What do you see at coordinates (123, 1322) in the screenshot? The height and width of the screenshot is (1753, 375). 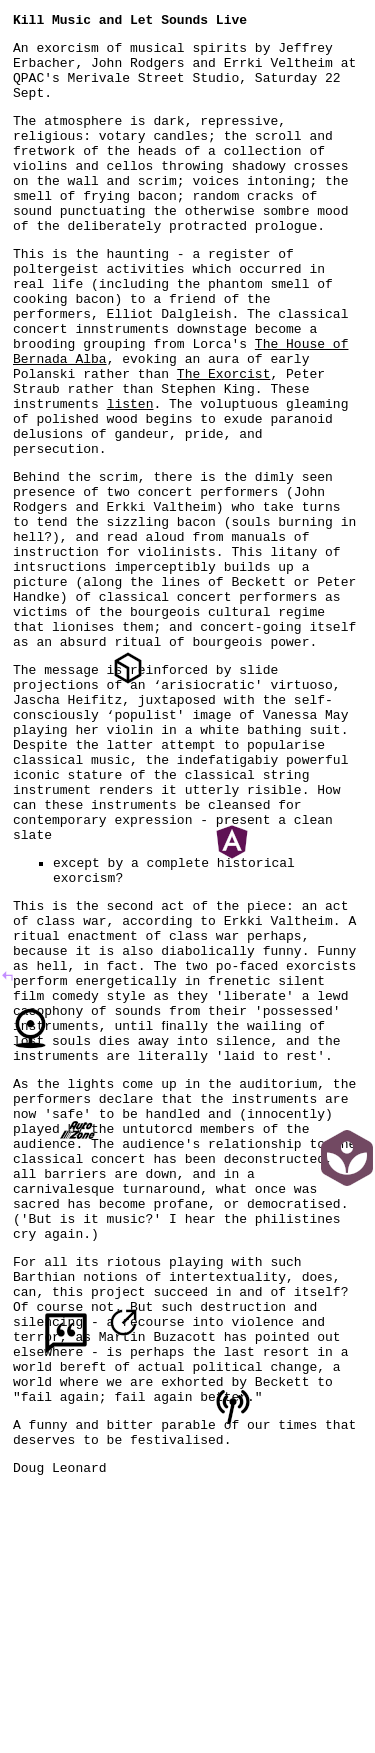 I see `share this content with others` at bounding box center [123, 1322].